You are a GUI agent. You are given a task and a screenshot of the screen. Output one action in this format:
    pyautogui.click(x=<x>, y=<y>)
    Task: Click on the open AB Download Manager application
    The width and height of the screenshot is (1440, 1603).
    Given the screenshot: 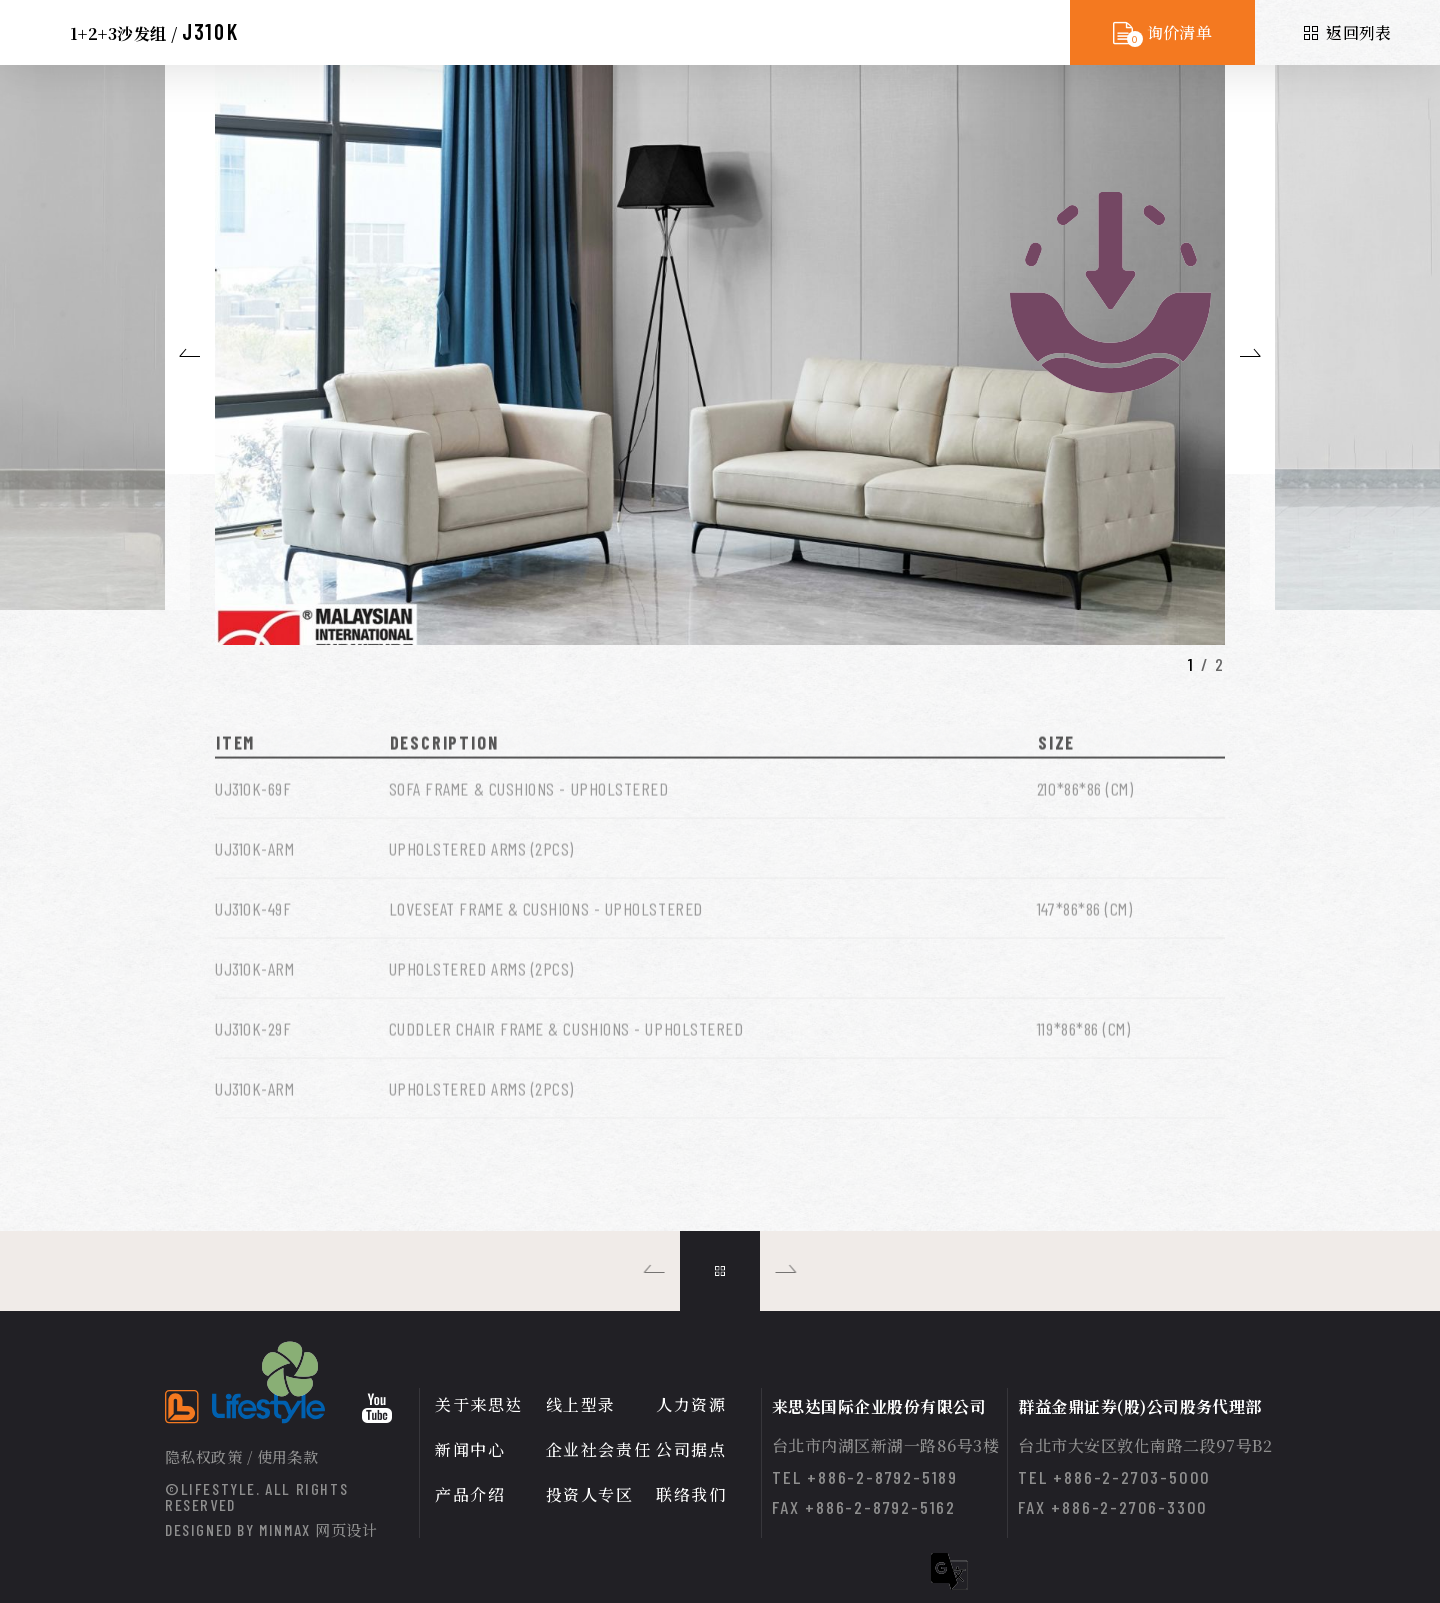 What is the action you would take?
    pyautogui.click(x=1110, y=292)
    